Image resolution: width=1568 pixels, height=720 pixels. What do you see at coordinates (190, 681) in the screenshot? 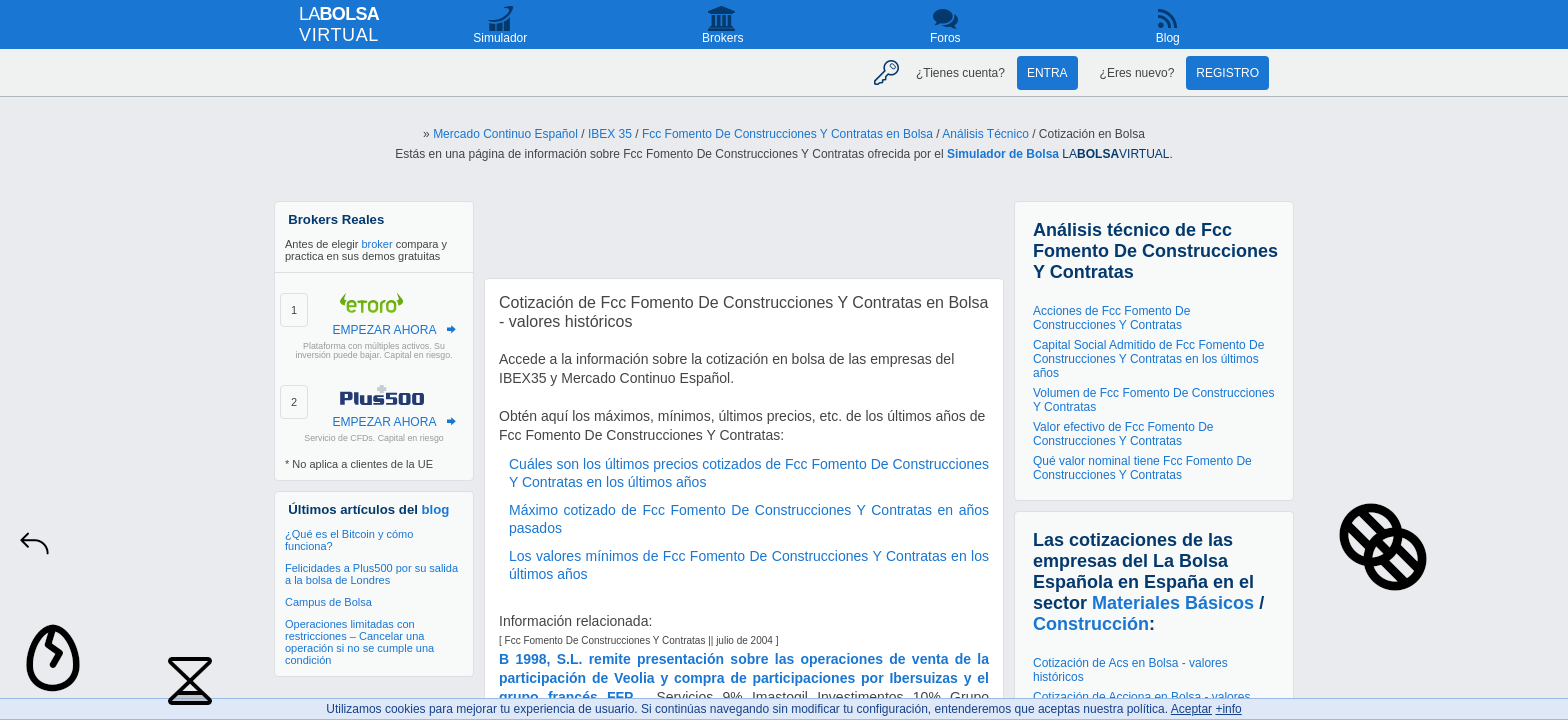
I see `indicates time is running low` at bounding box center [190, 681].